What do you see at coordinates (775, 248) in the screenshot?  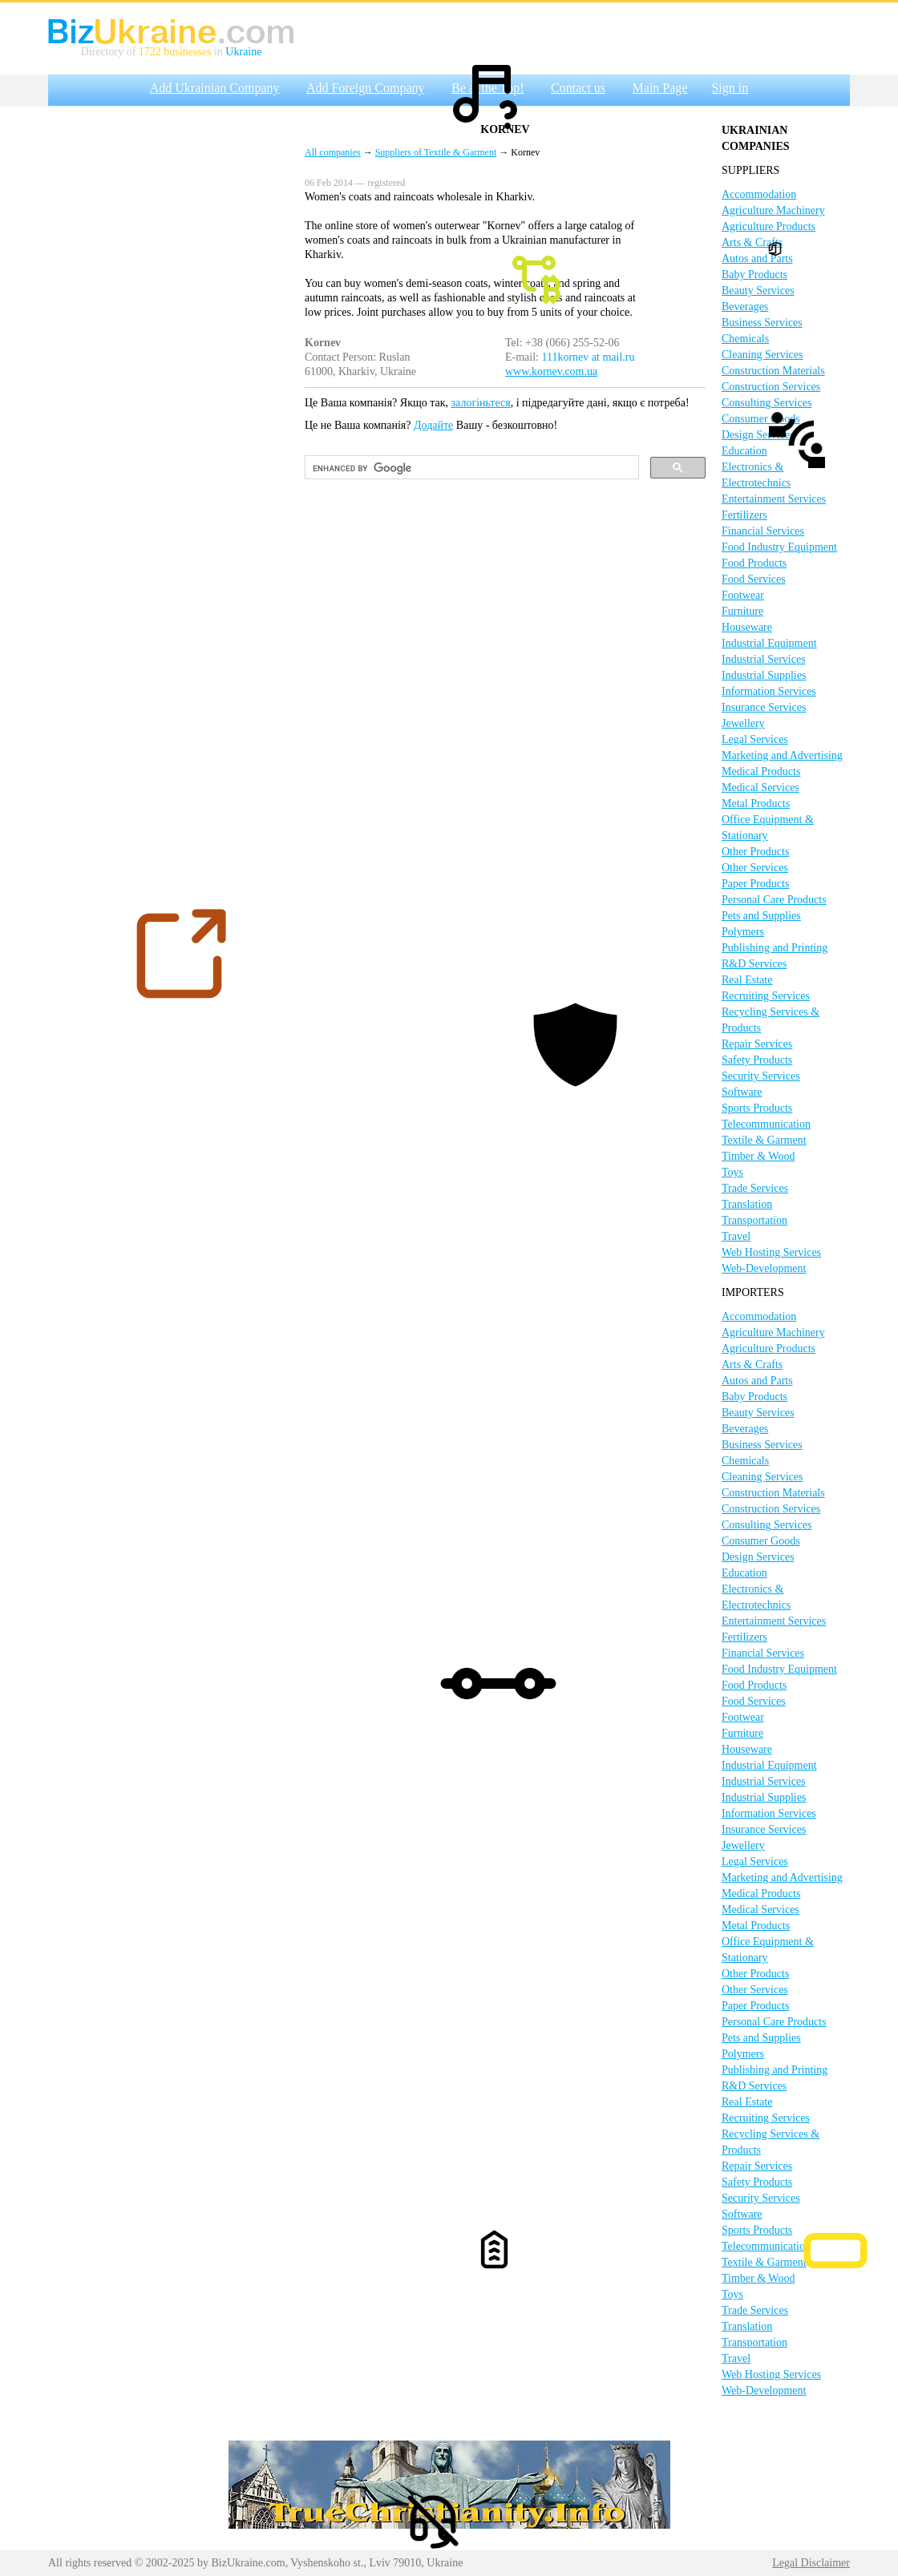 I see `open Microsoft Office suite` at bounding box center [775, 248].